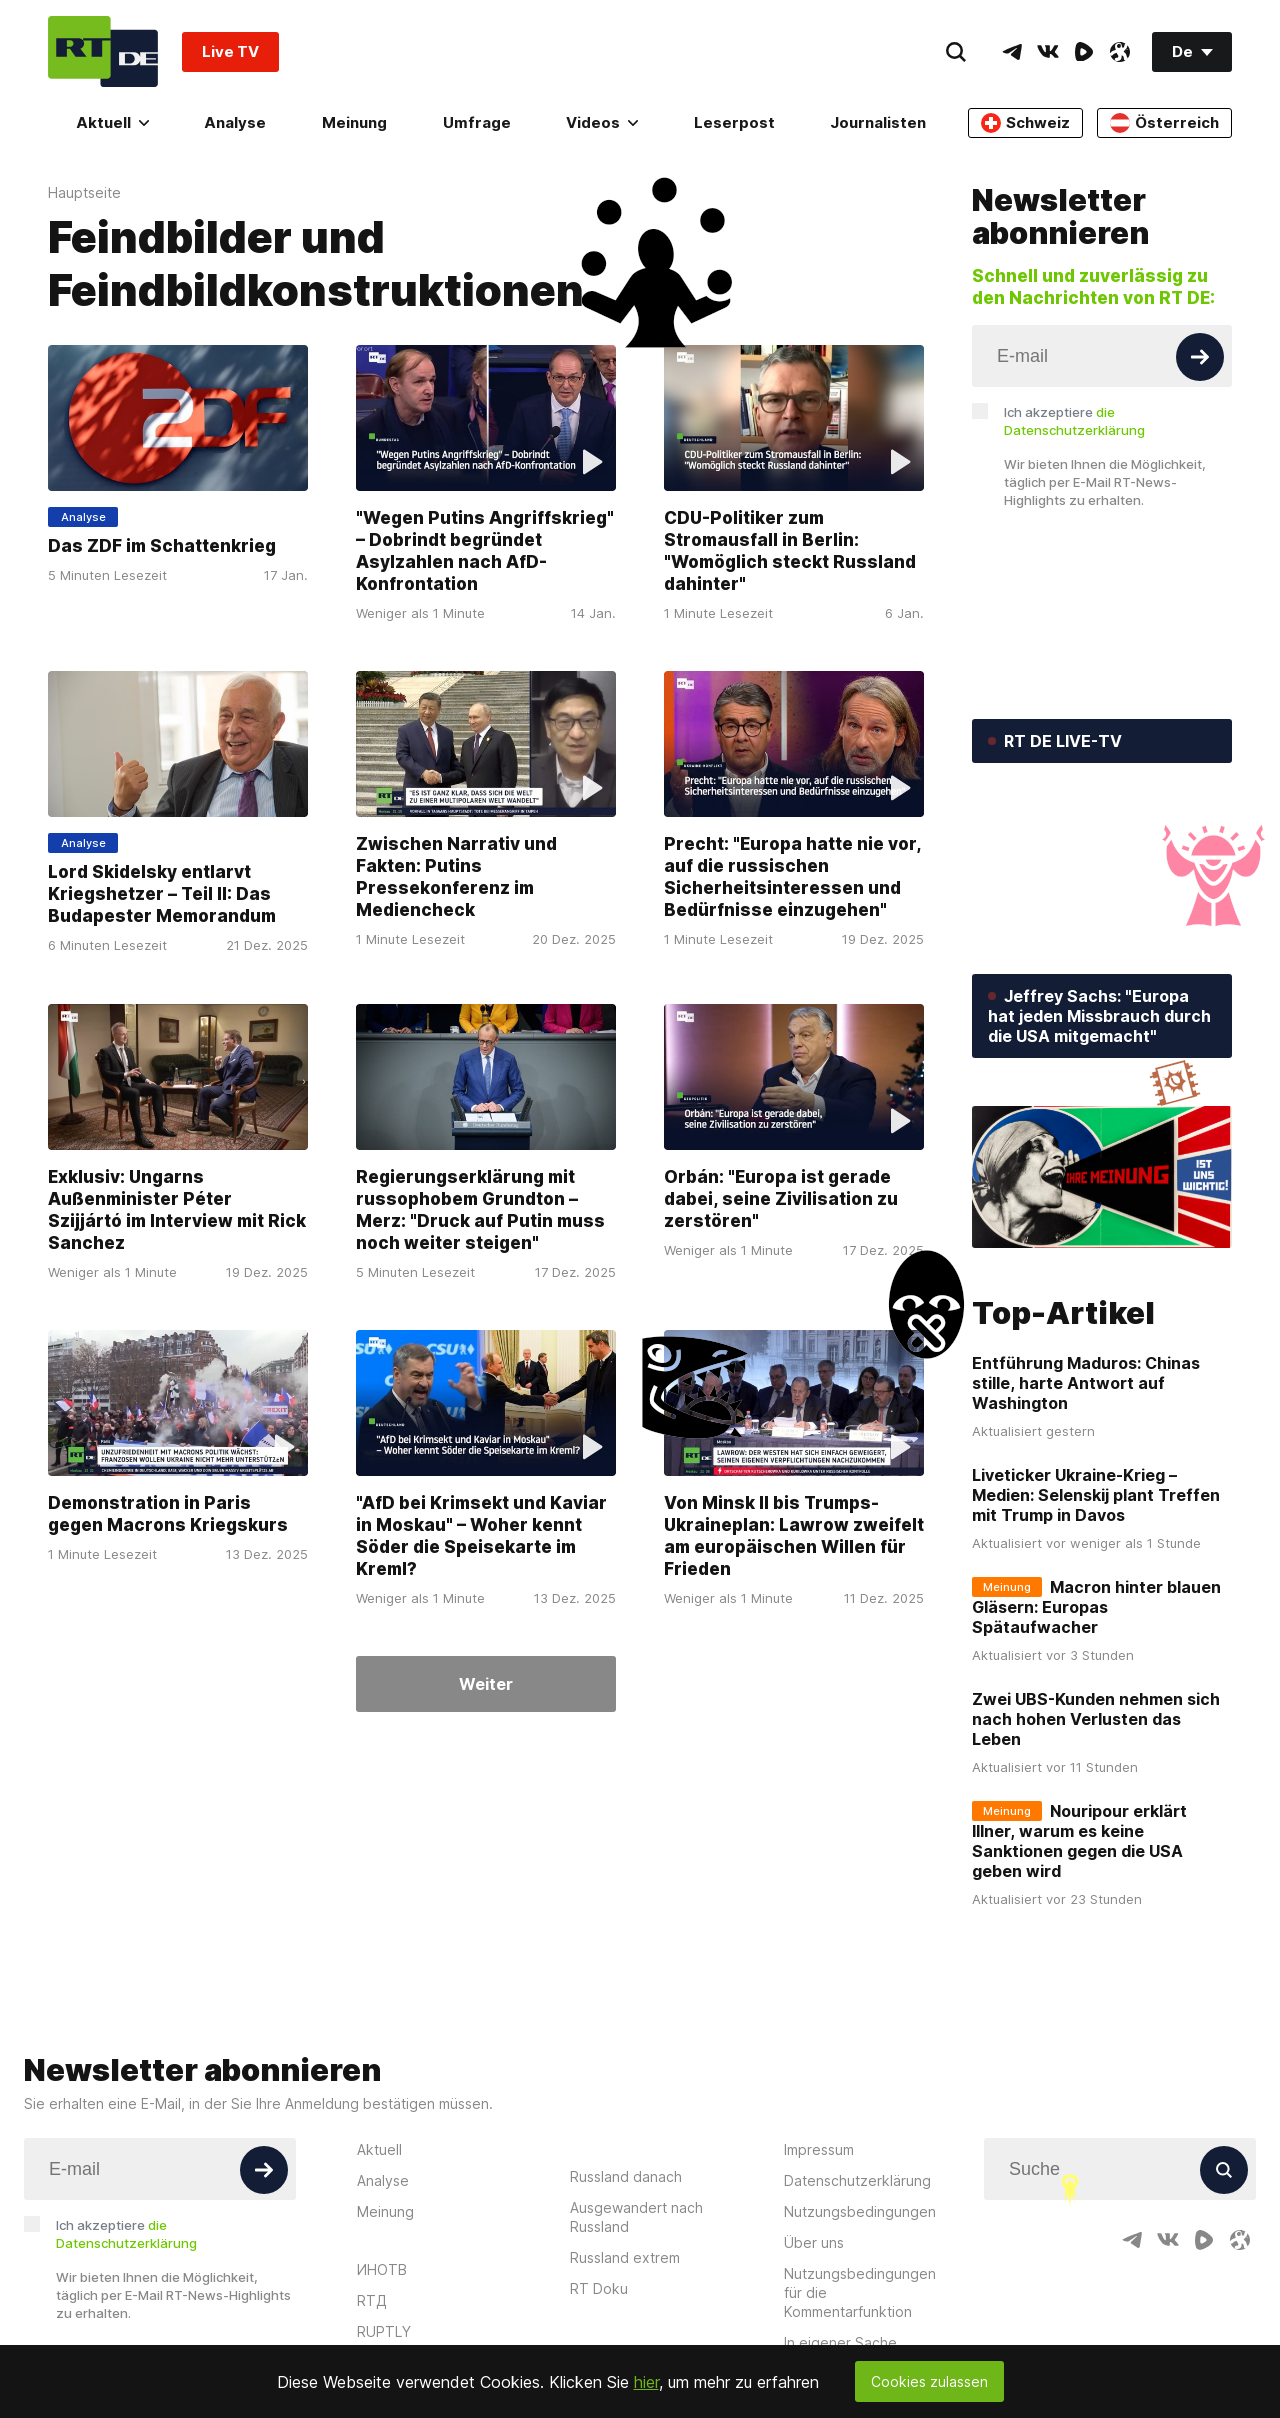  What do you see at coordinates (694, 1387) in the screenshot?
I see `view helicoprion creature profile` at bounding box center [694, 1387].